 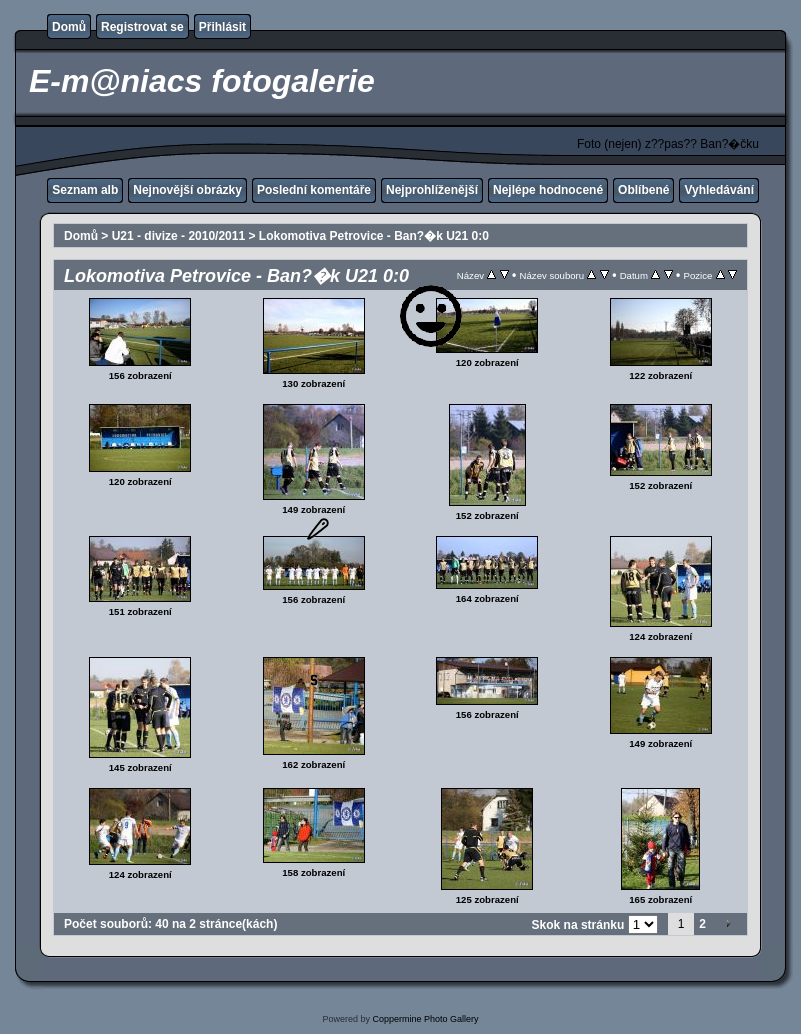 What do you see at coordinates (314, 680) in the screenshot?
I see `indicates small size option` at bounding box center [314, 680].